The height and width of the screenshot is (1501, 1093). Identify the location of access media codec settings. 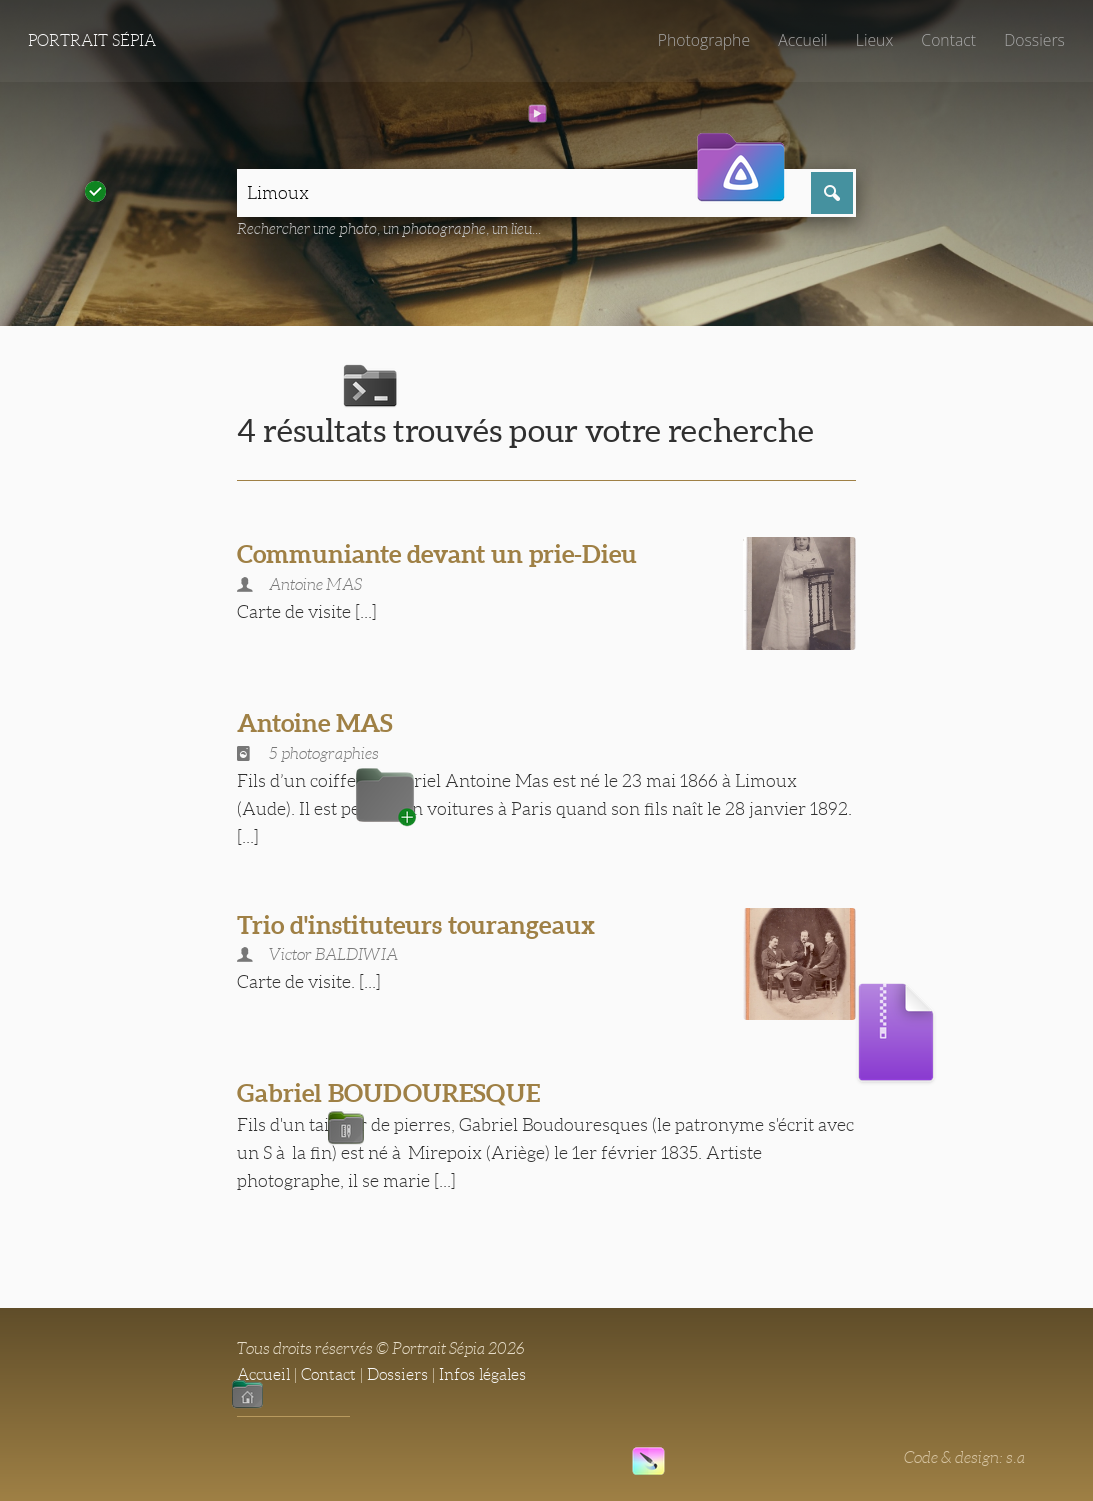
(537, 113).